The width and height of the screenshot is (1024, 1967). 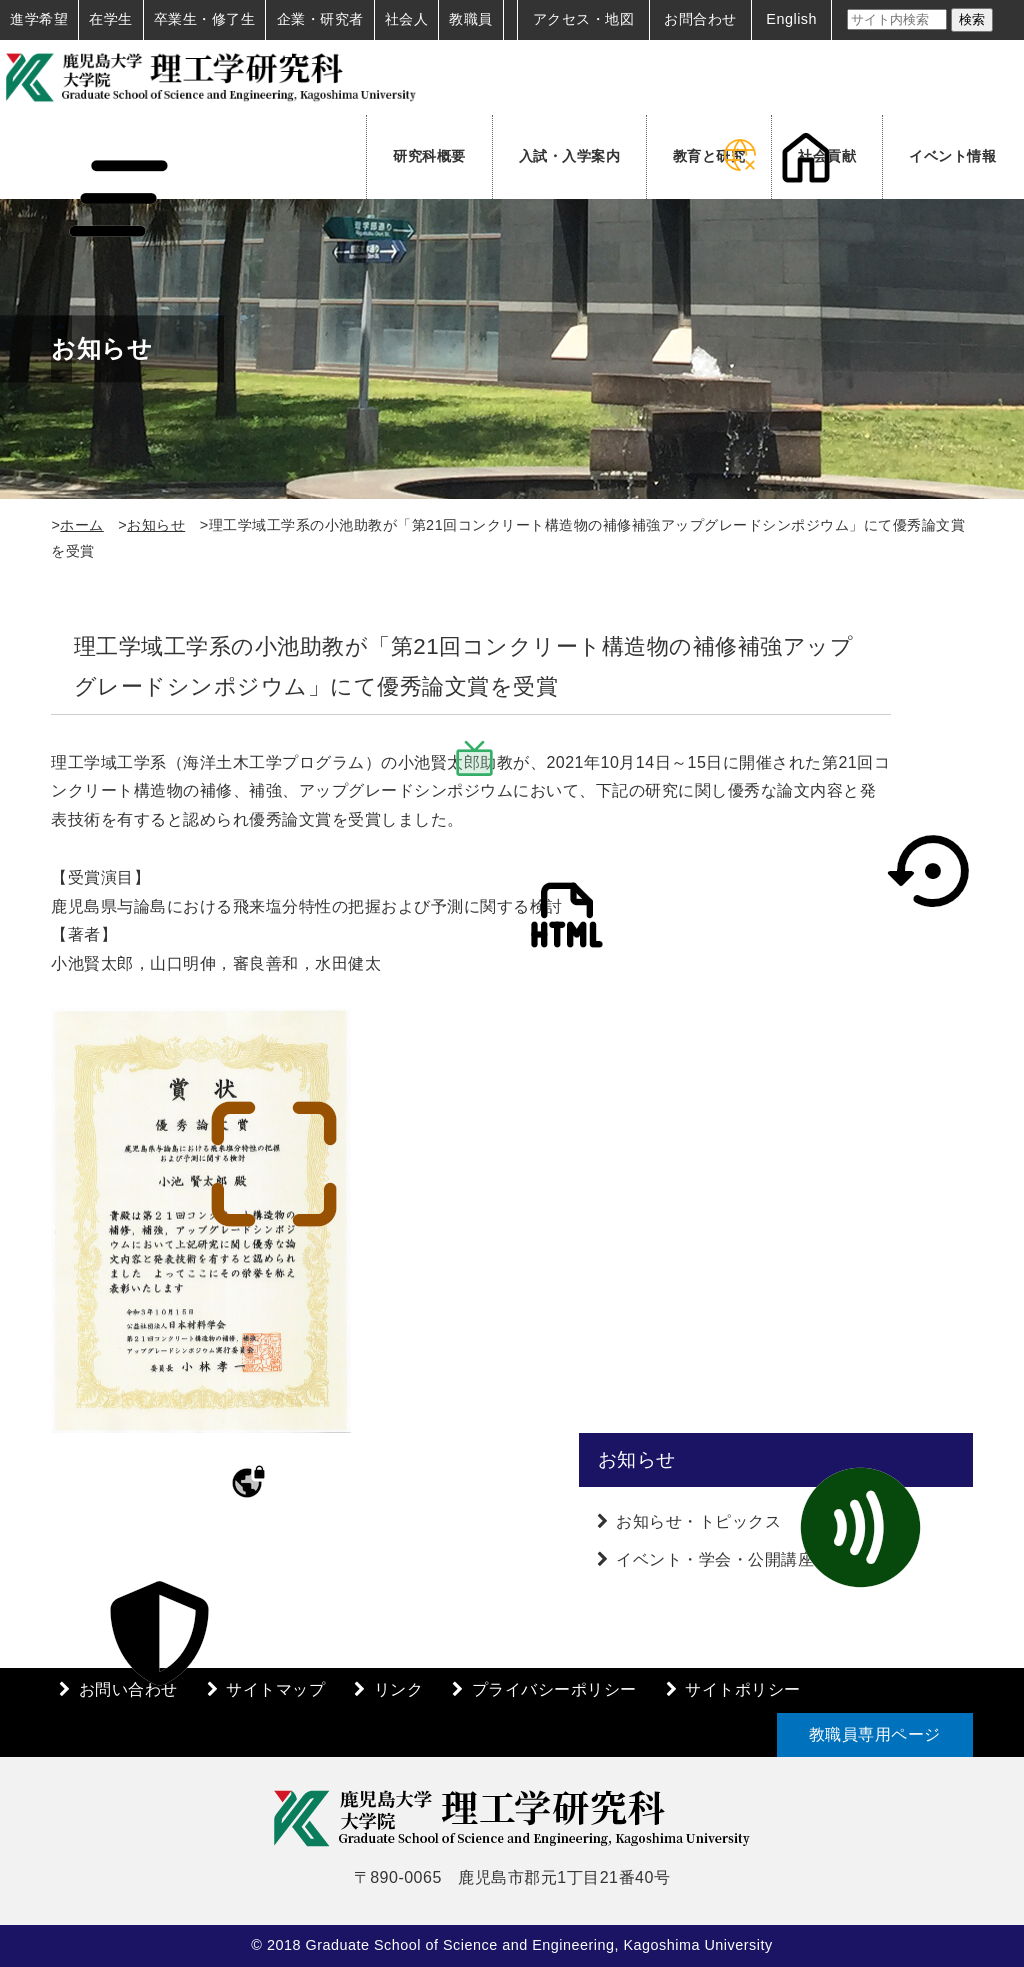 What do you see at coordinates (860, 1527) in the screenshot?
I see `tap to pay with contactless payment` at bounding box center [860, 1527].